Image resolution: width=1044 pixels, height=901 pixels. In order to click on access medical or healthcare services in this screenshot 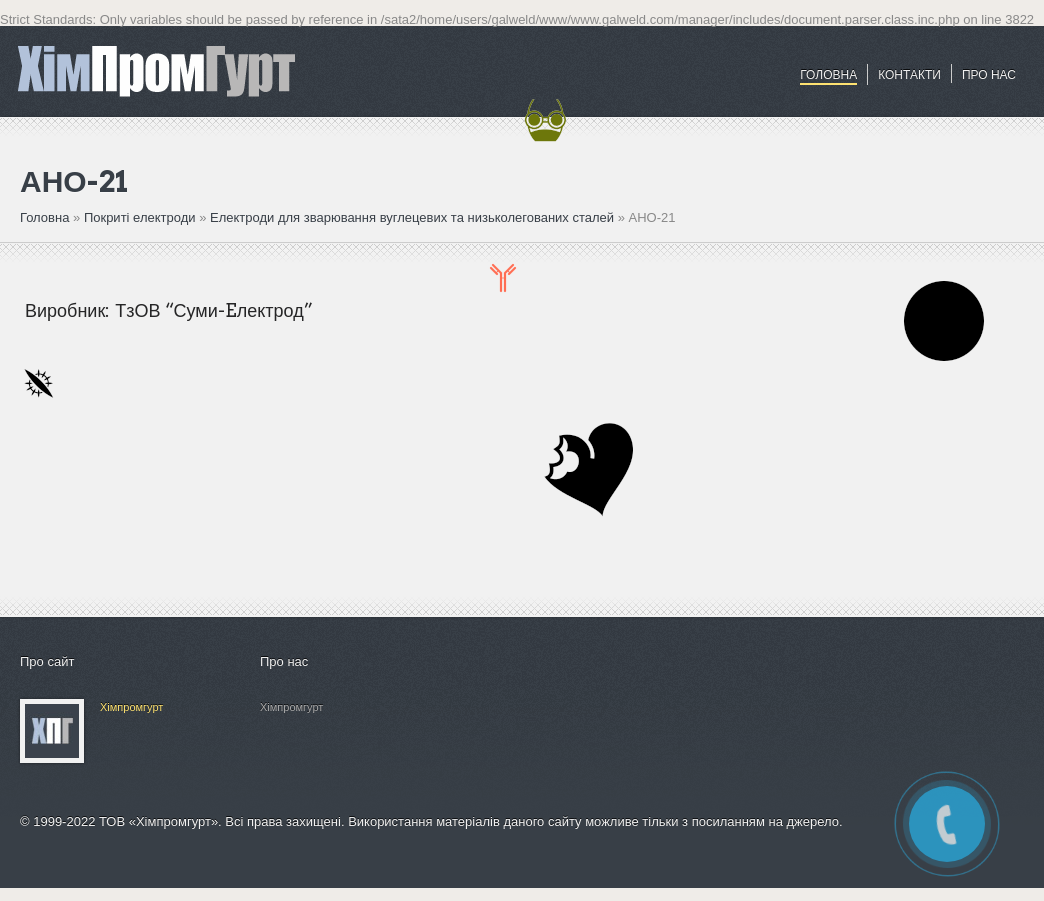, I will do `click(545, 120)`.